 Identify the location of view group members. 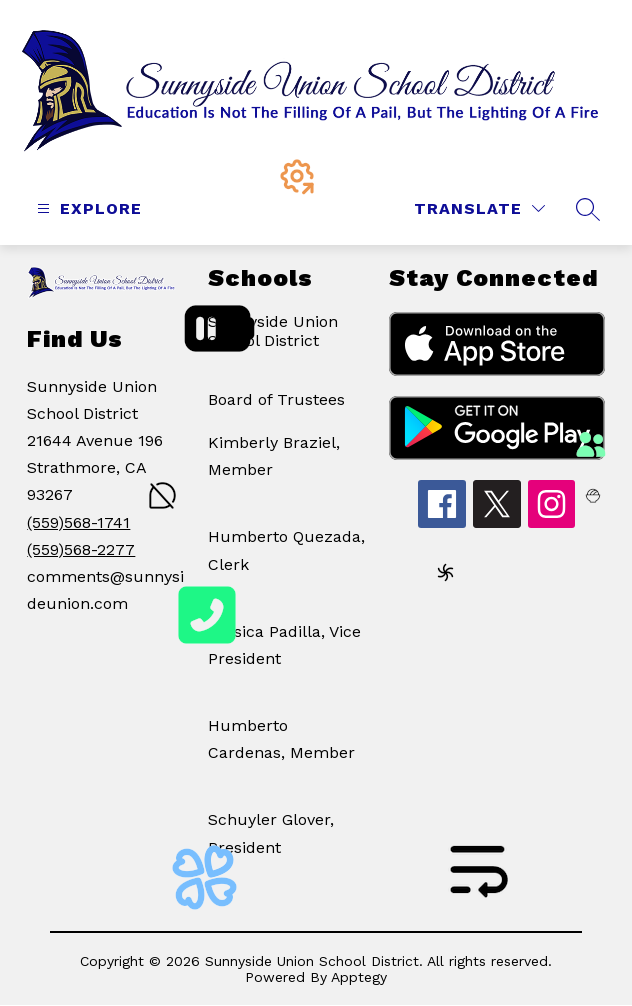
(591, 444).